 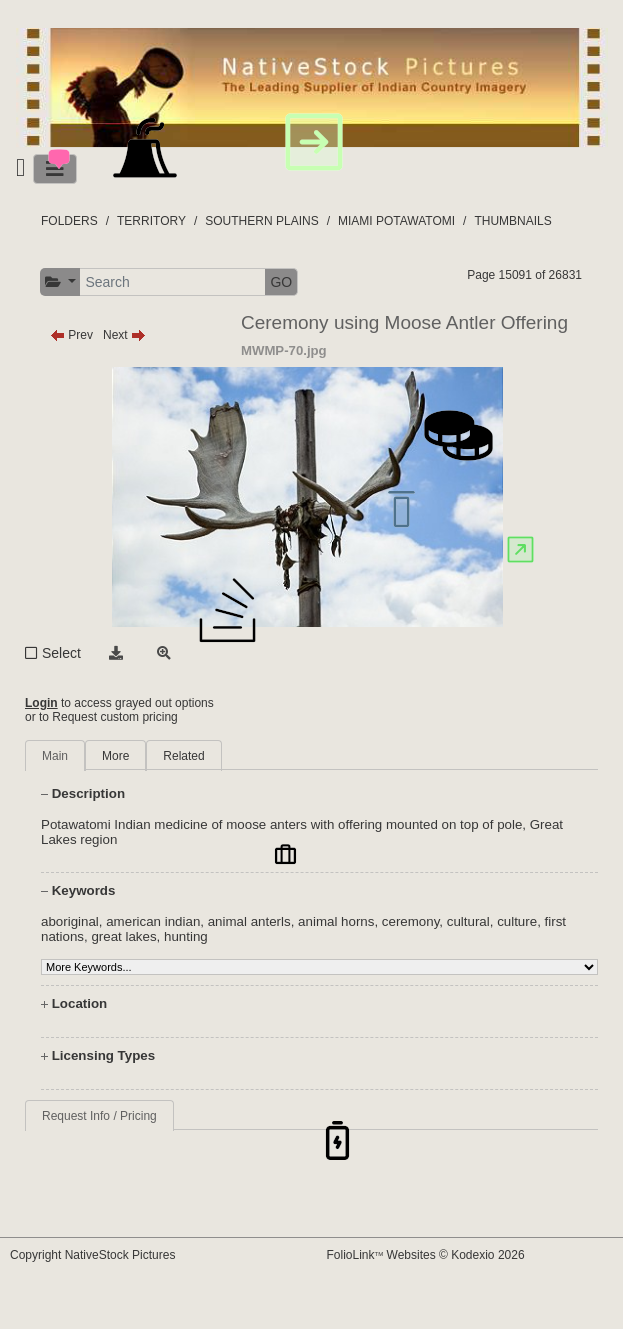 I want to click on open link in a new window, so click(x=520, y=549).